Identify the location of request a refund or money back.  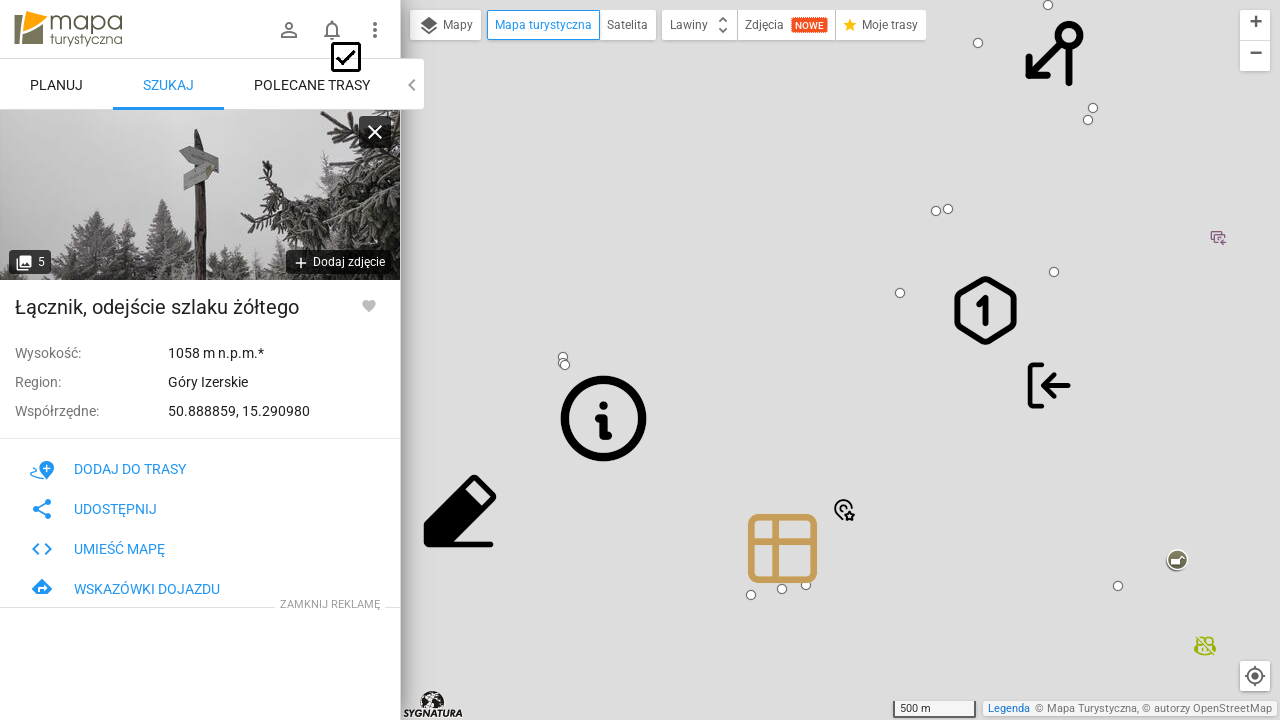
(1218, 237).